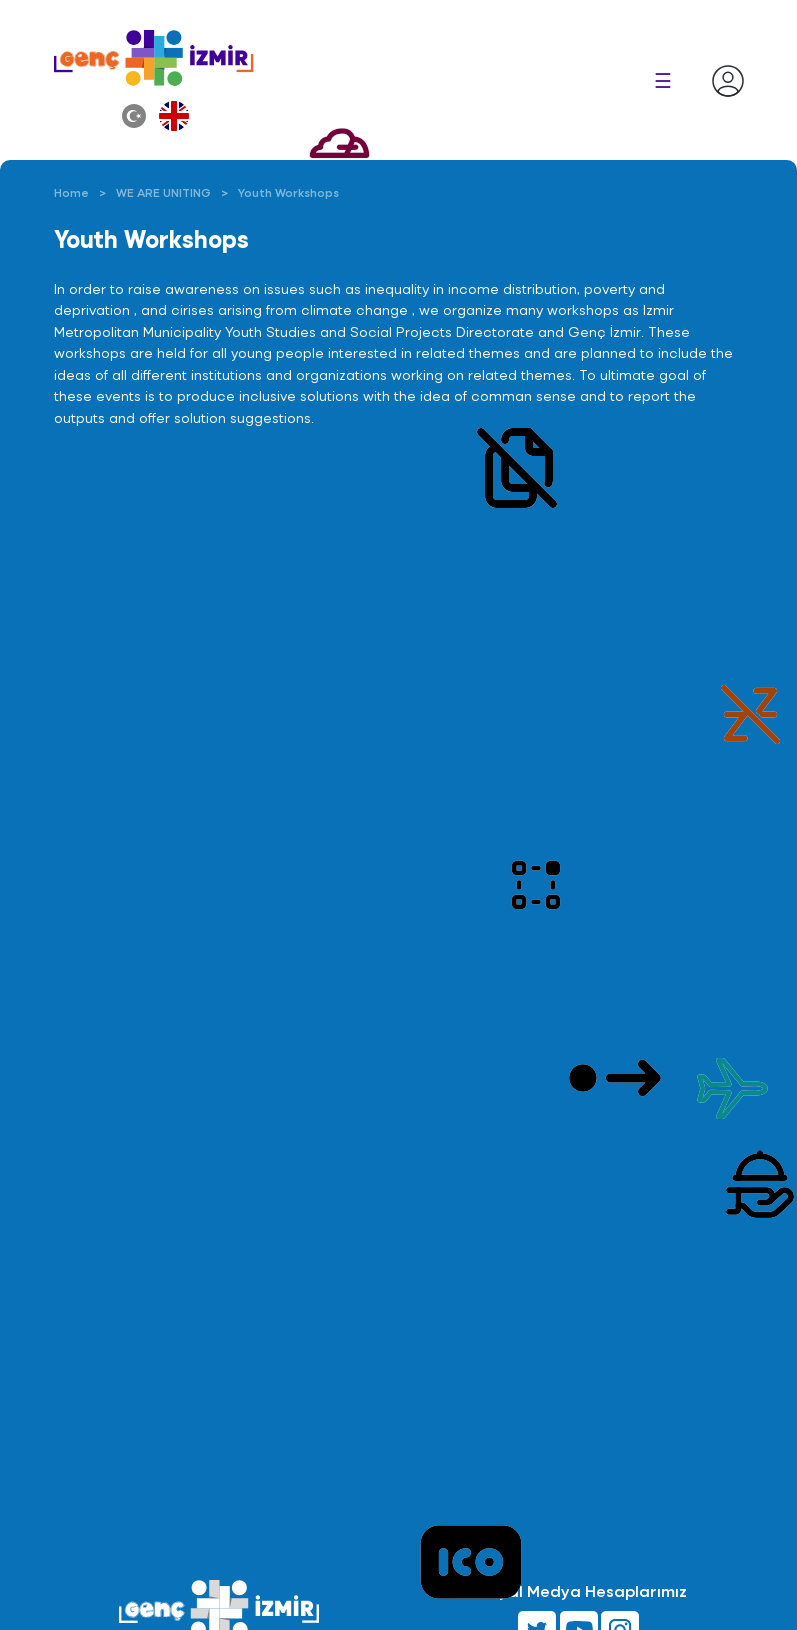  I want to click on enable airplane mode, so click(732, 1088).